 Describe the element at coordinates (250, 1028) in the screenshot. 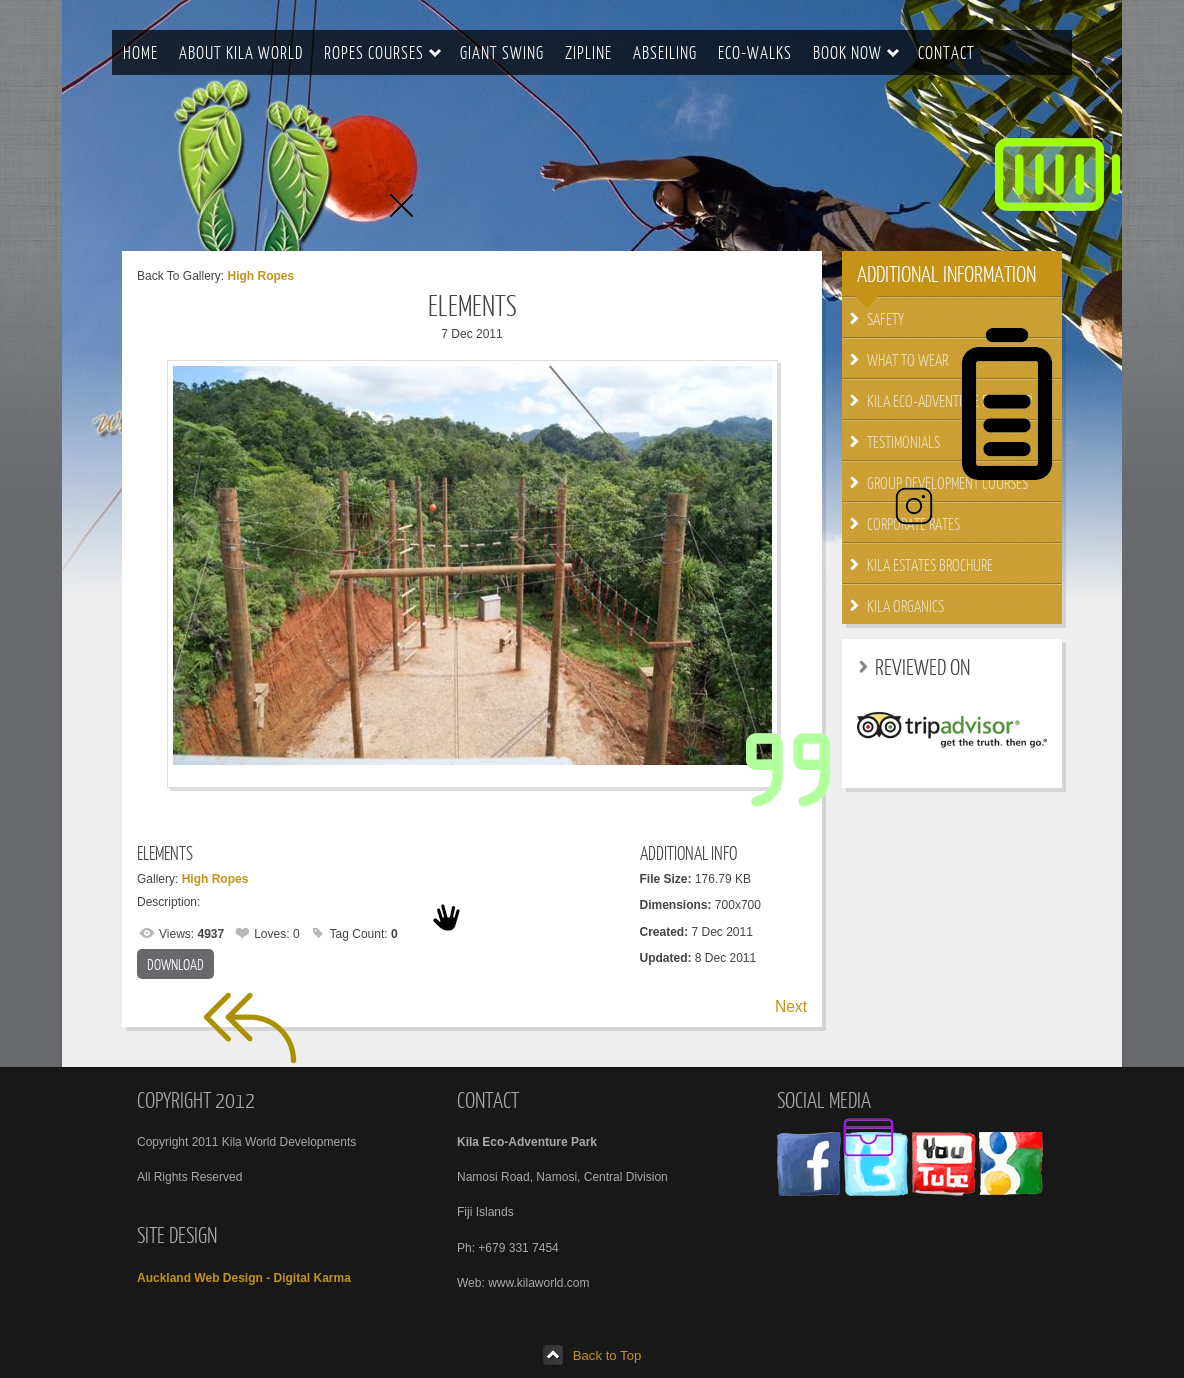

I see `reply all to a message or email` at that location.